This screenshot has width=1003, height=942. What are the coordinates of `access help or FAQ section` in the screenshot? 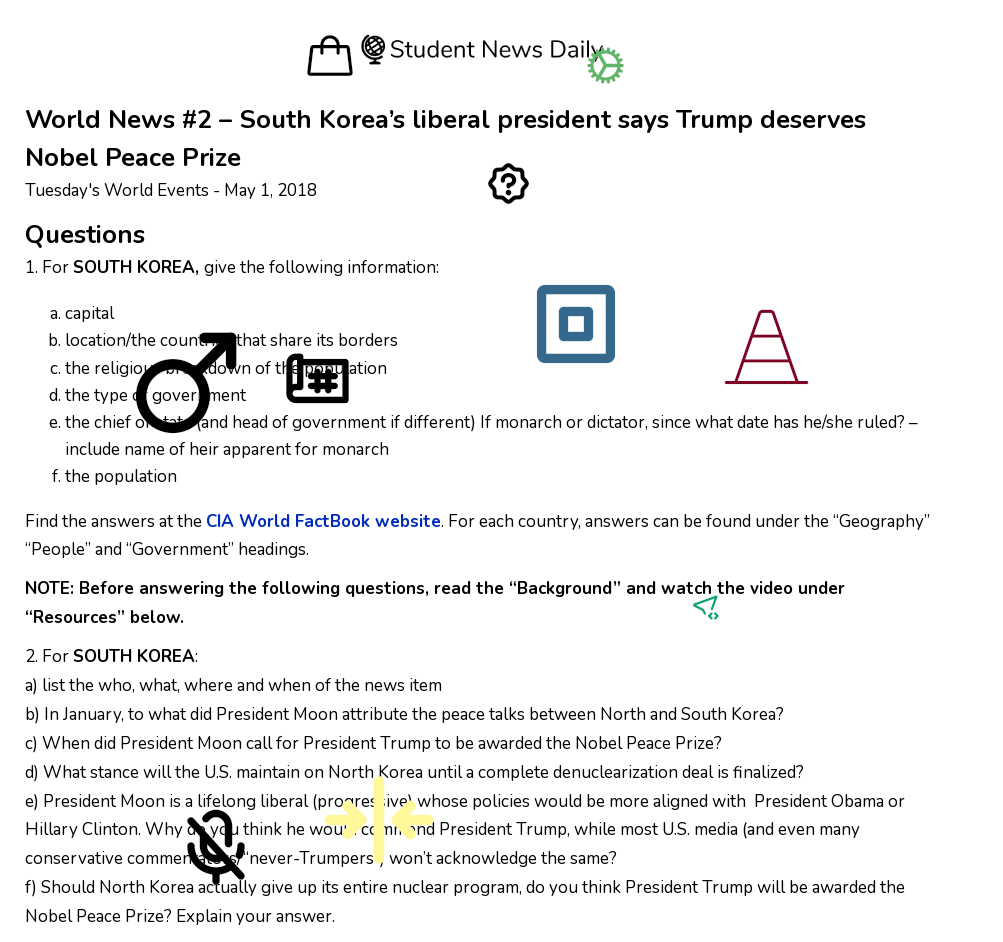 It's located at (508, 183).